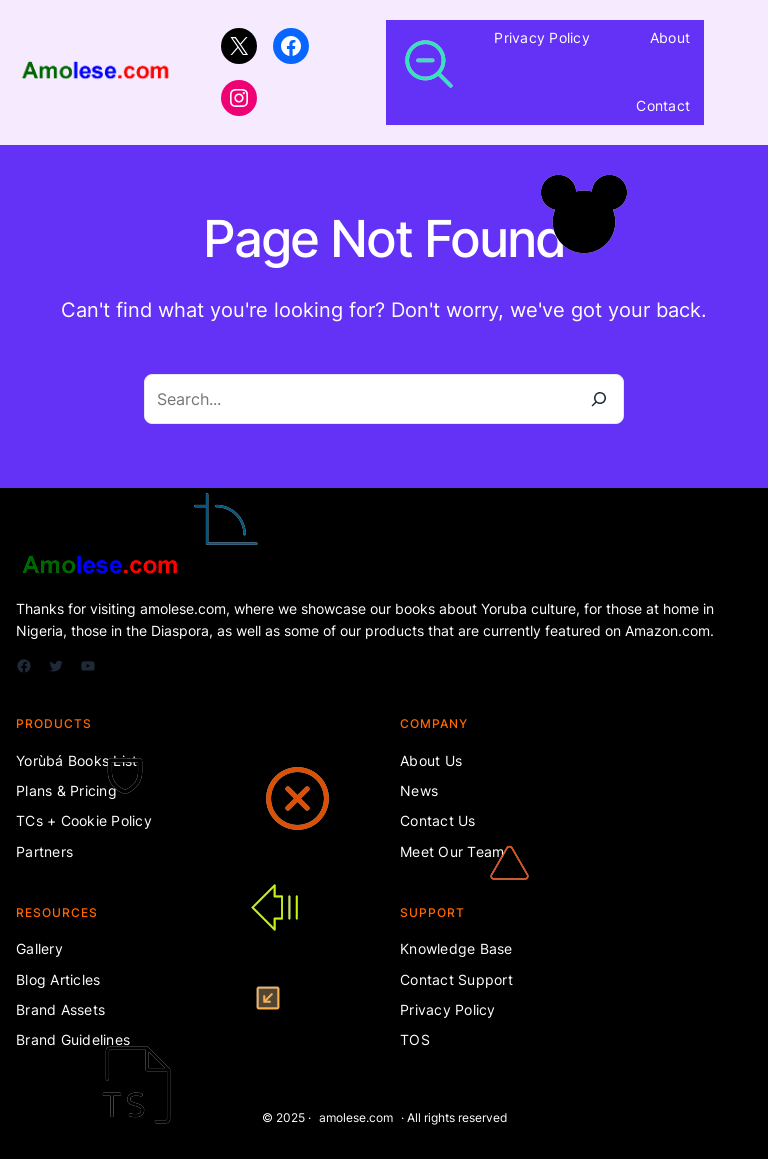 Image resolution: width=768 pixels, height=1159 pixels. I want to click on measure or adjust angle in a design tool, so click(223, 522).